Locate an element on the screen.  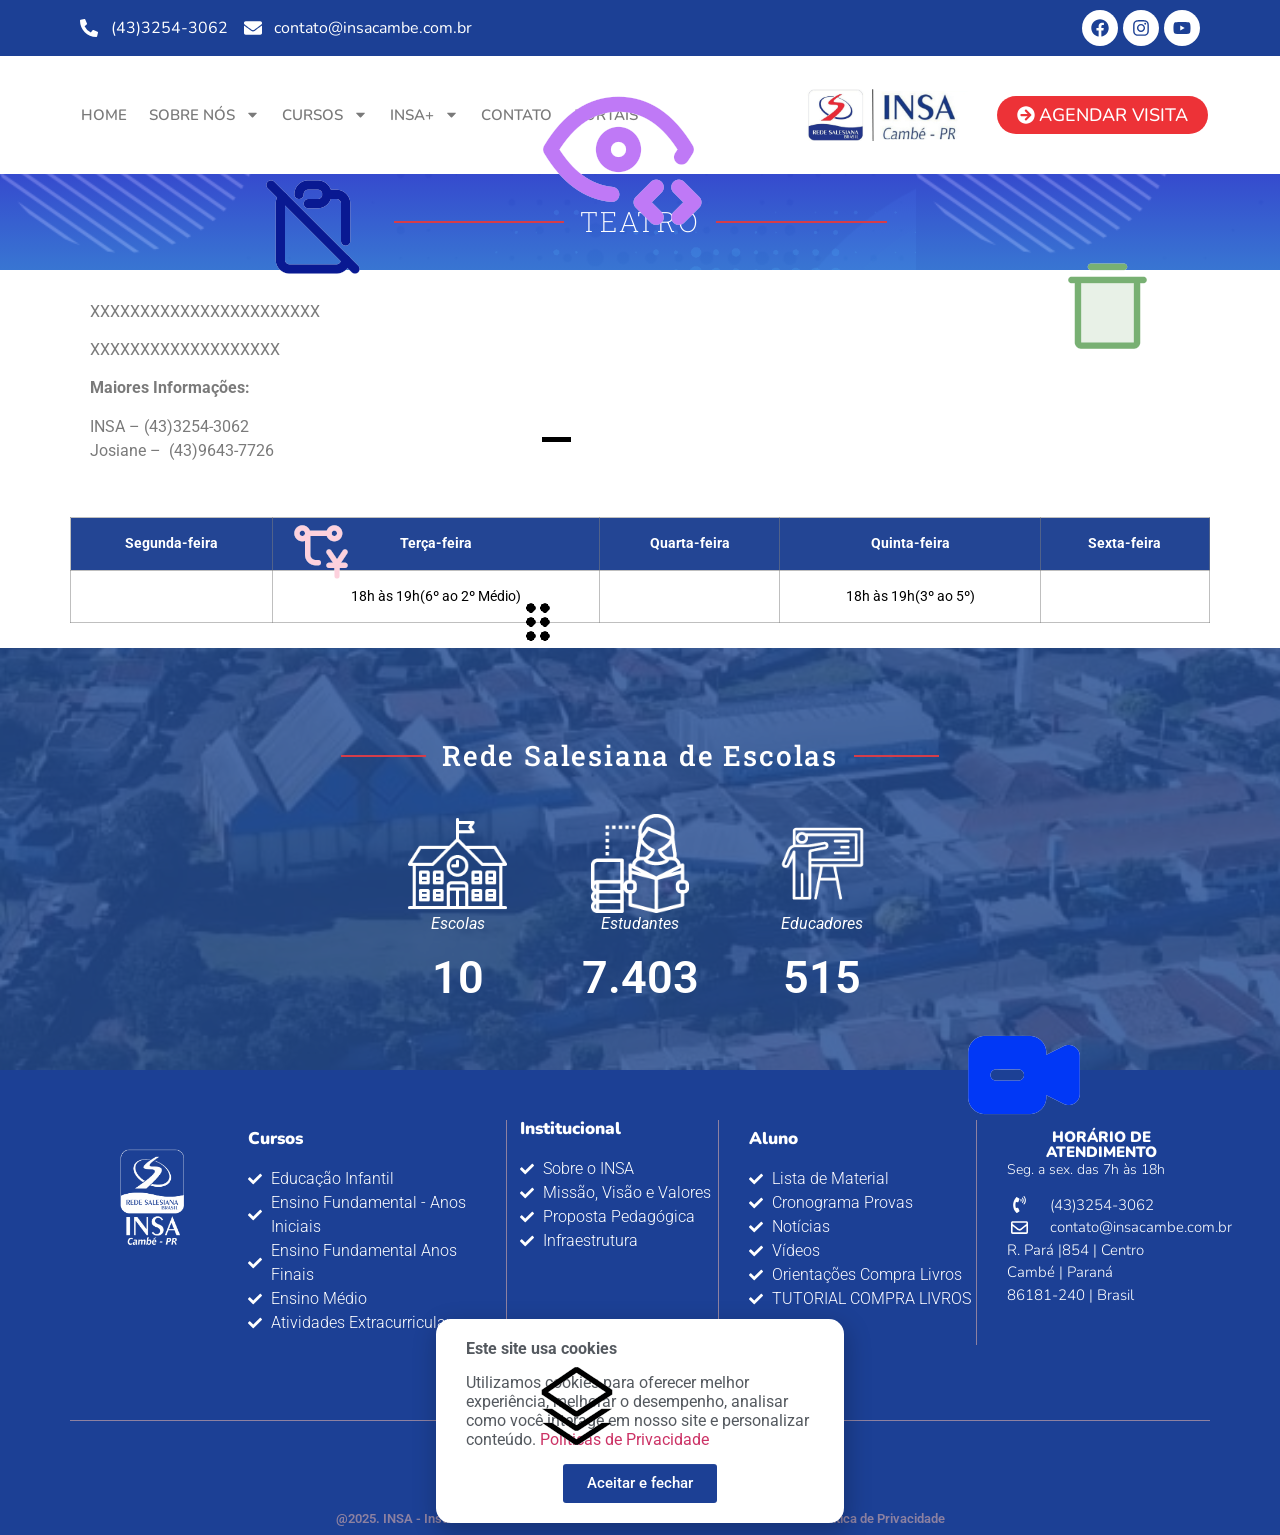
transfer funds in yuan currency is located at coordinates (321, 552).